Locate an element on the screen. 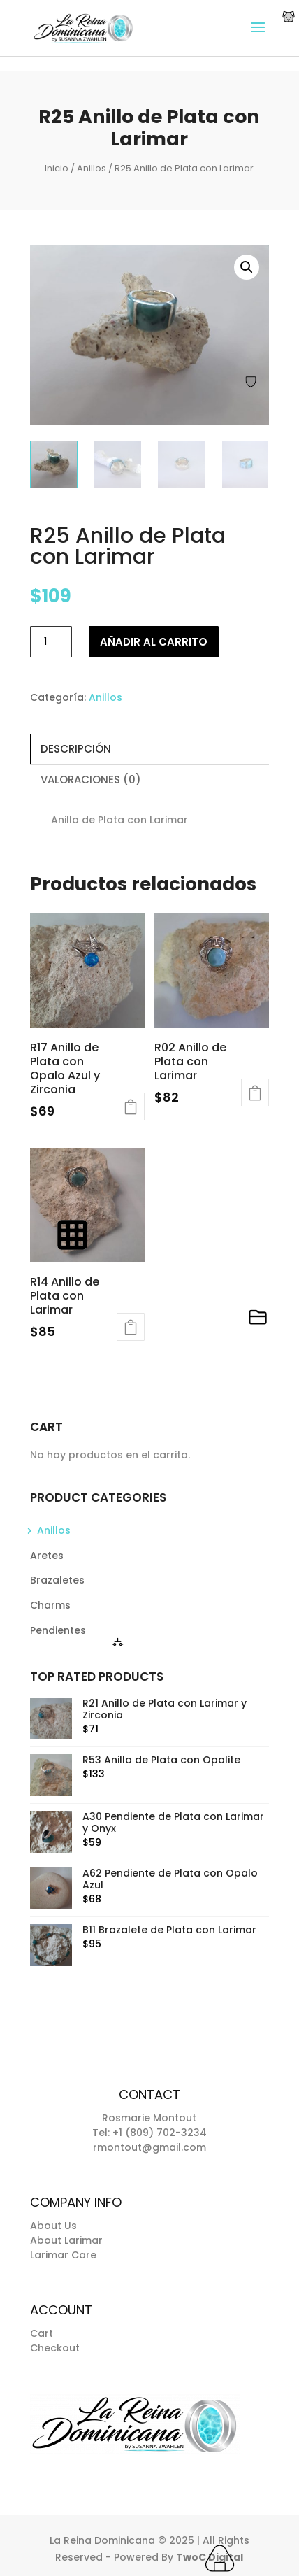 The width and height of the screenshot is (299, 2576). view data in grid or table format is located at coordinates (72, 1234).